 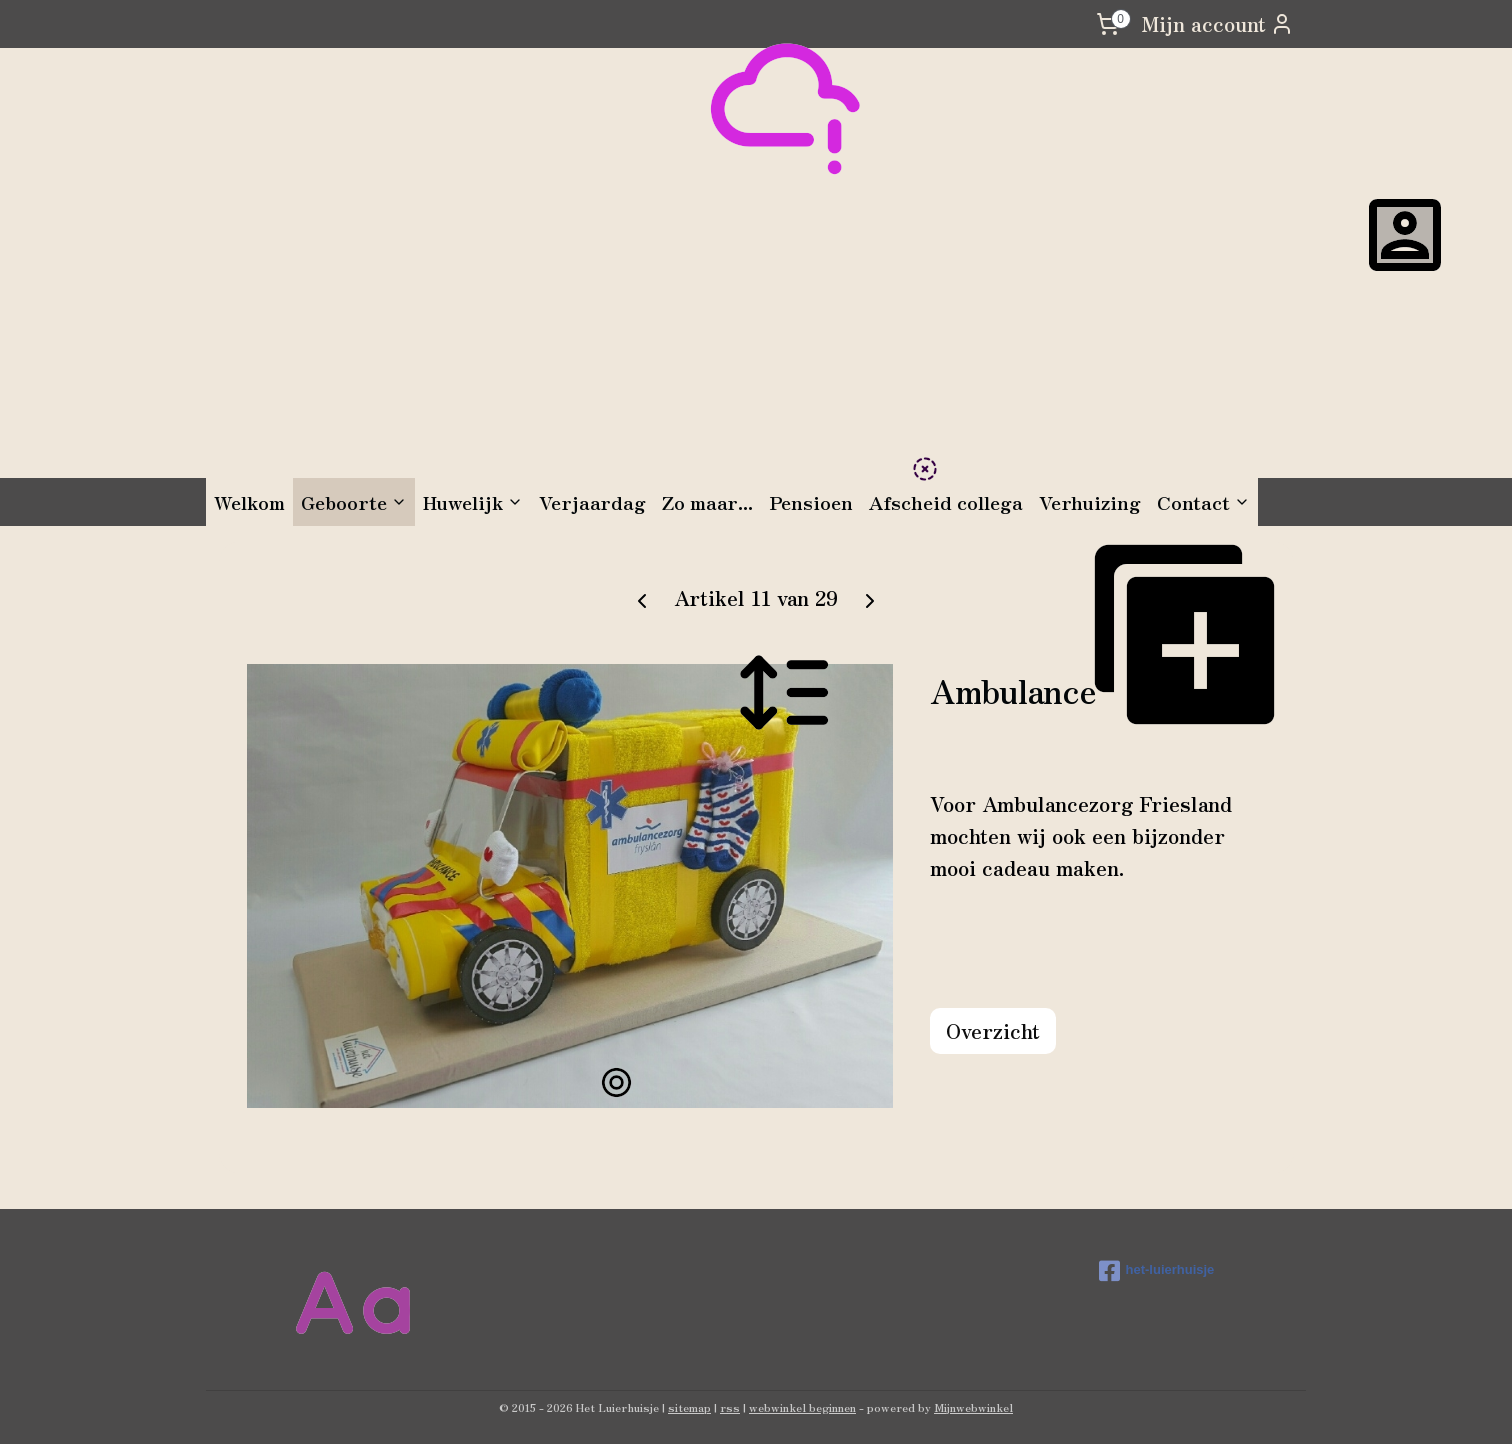 What do you see at coordinates (353, 1308) in the screenshot?
I see `toggle case-sensitive search matching` at bounding box center [353, 1308].